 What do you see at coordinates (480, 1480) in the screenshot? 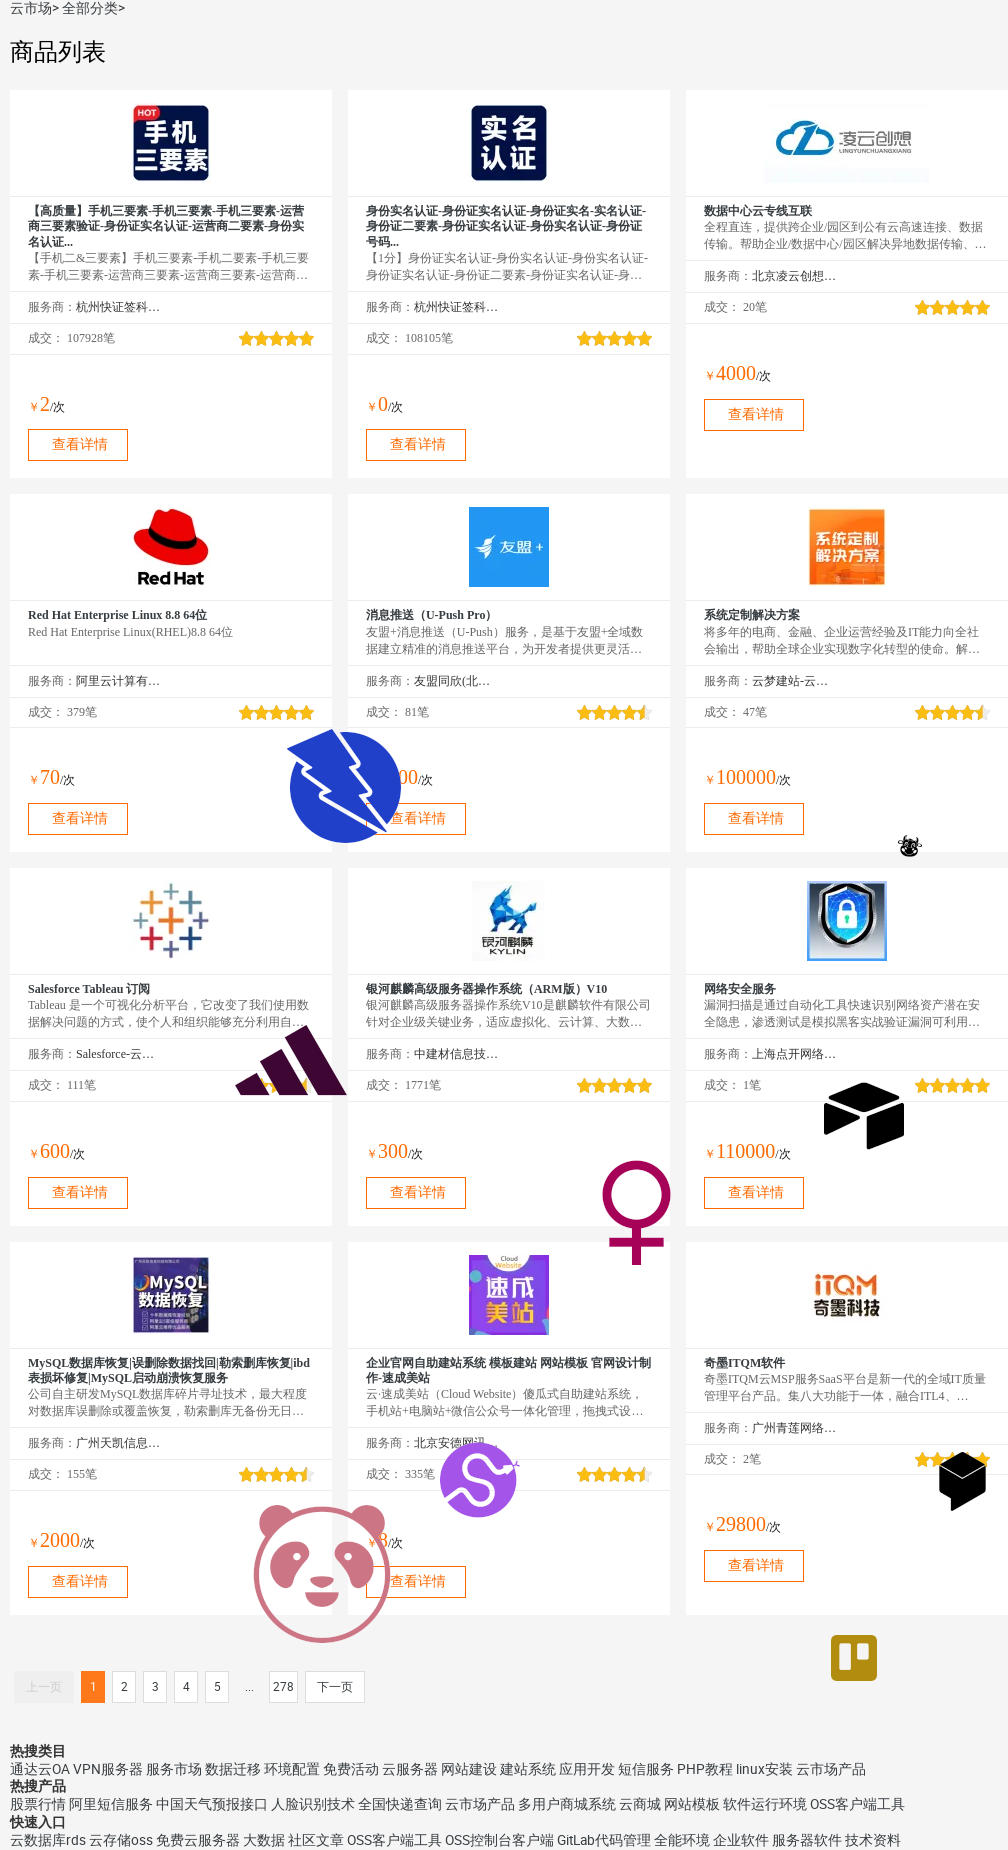
I see `scipy python library logo` at bounding box center [480, 1480].